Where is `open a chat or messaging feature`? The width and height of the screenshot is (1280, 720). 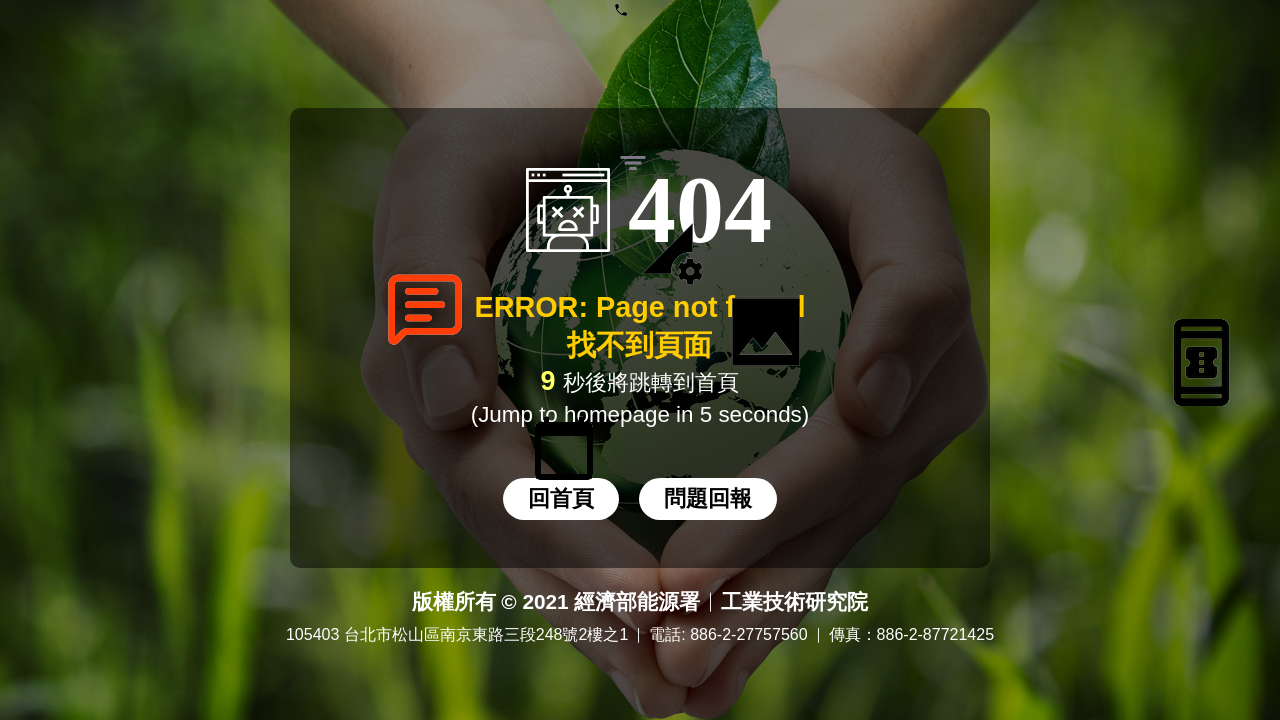
open a chat or messaging feature is located at coordinates (425, 308).